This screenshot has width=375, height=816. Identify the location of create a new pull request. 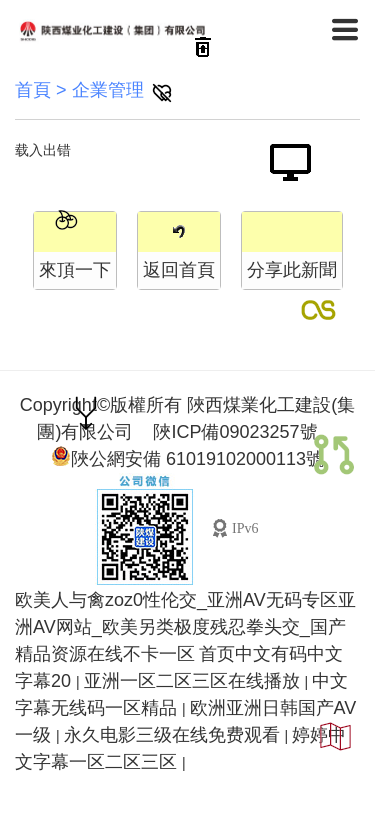
(332, 454).